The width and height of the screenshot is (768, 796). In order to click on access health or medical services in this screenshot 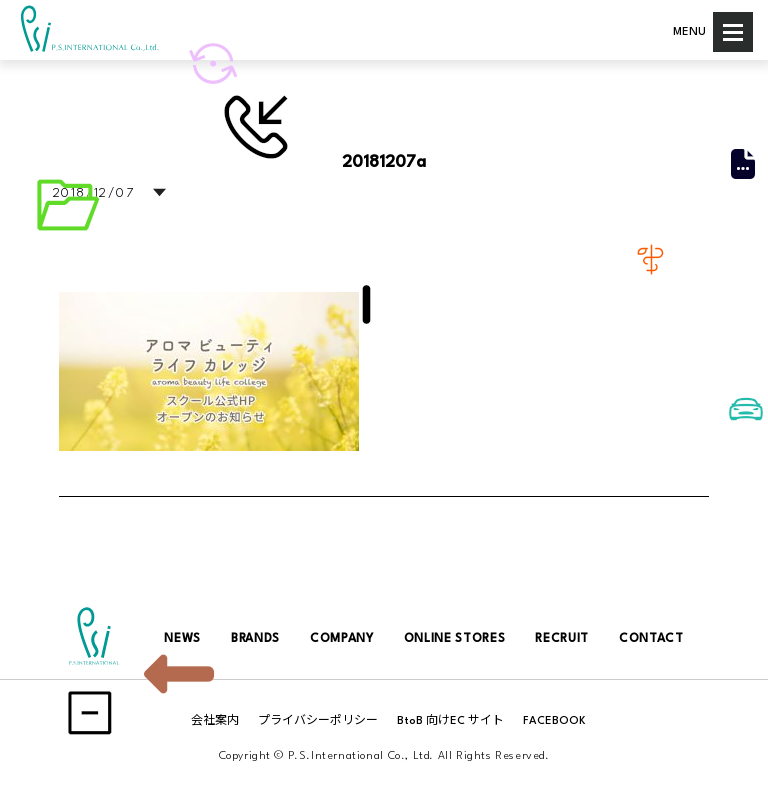, I will do `click(651, 259)`.